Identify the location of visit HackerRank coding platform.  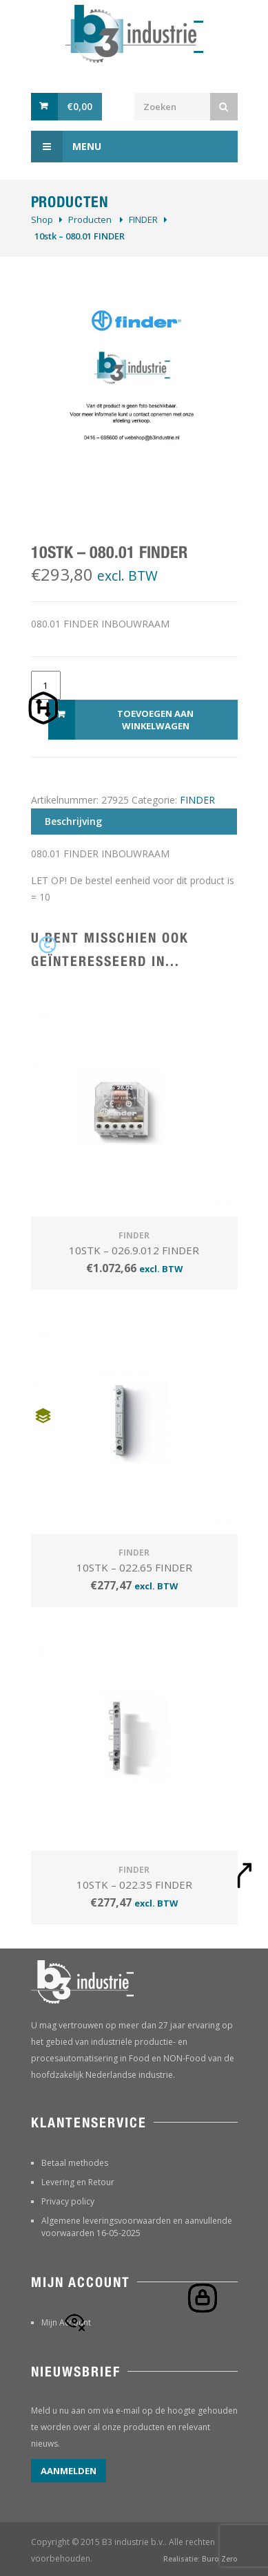
(43, 708).